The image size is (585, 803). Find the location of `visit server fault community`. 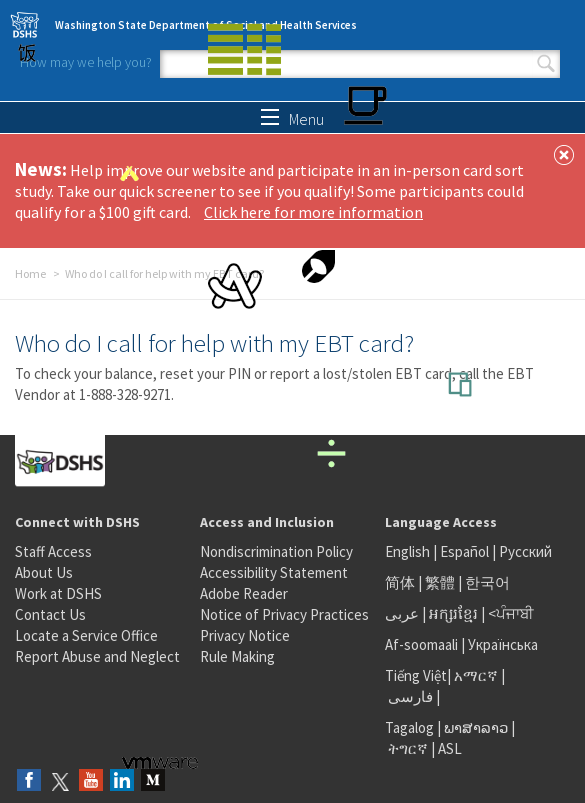

visit server fault community is located at coordinates (244, 49).